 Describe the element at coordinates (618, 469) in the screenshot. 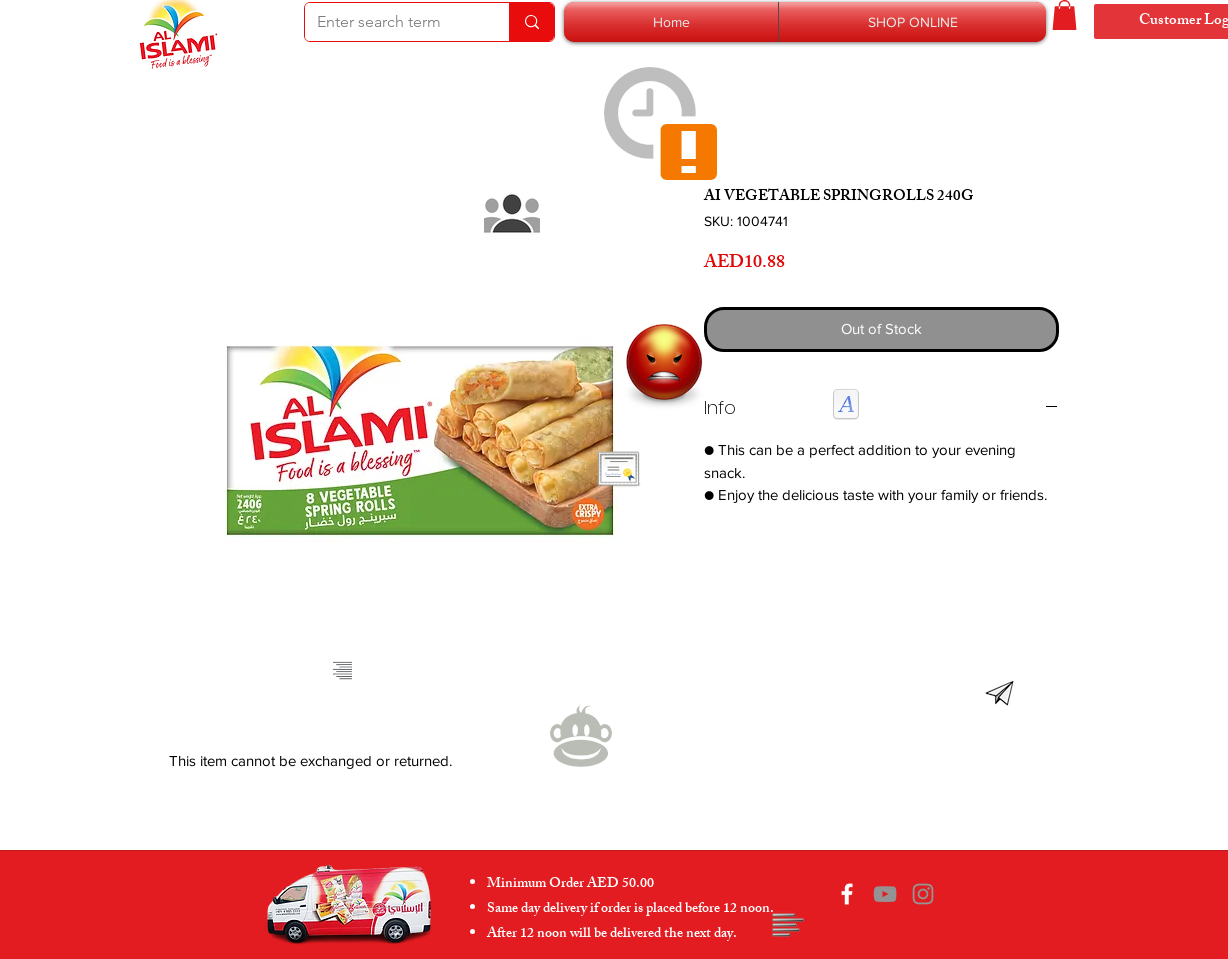

I see `indicates a certificate or credential file` at that location.